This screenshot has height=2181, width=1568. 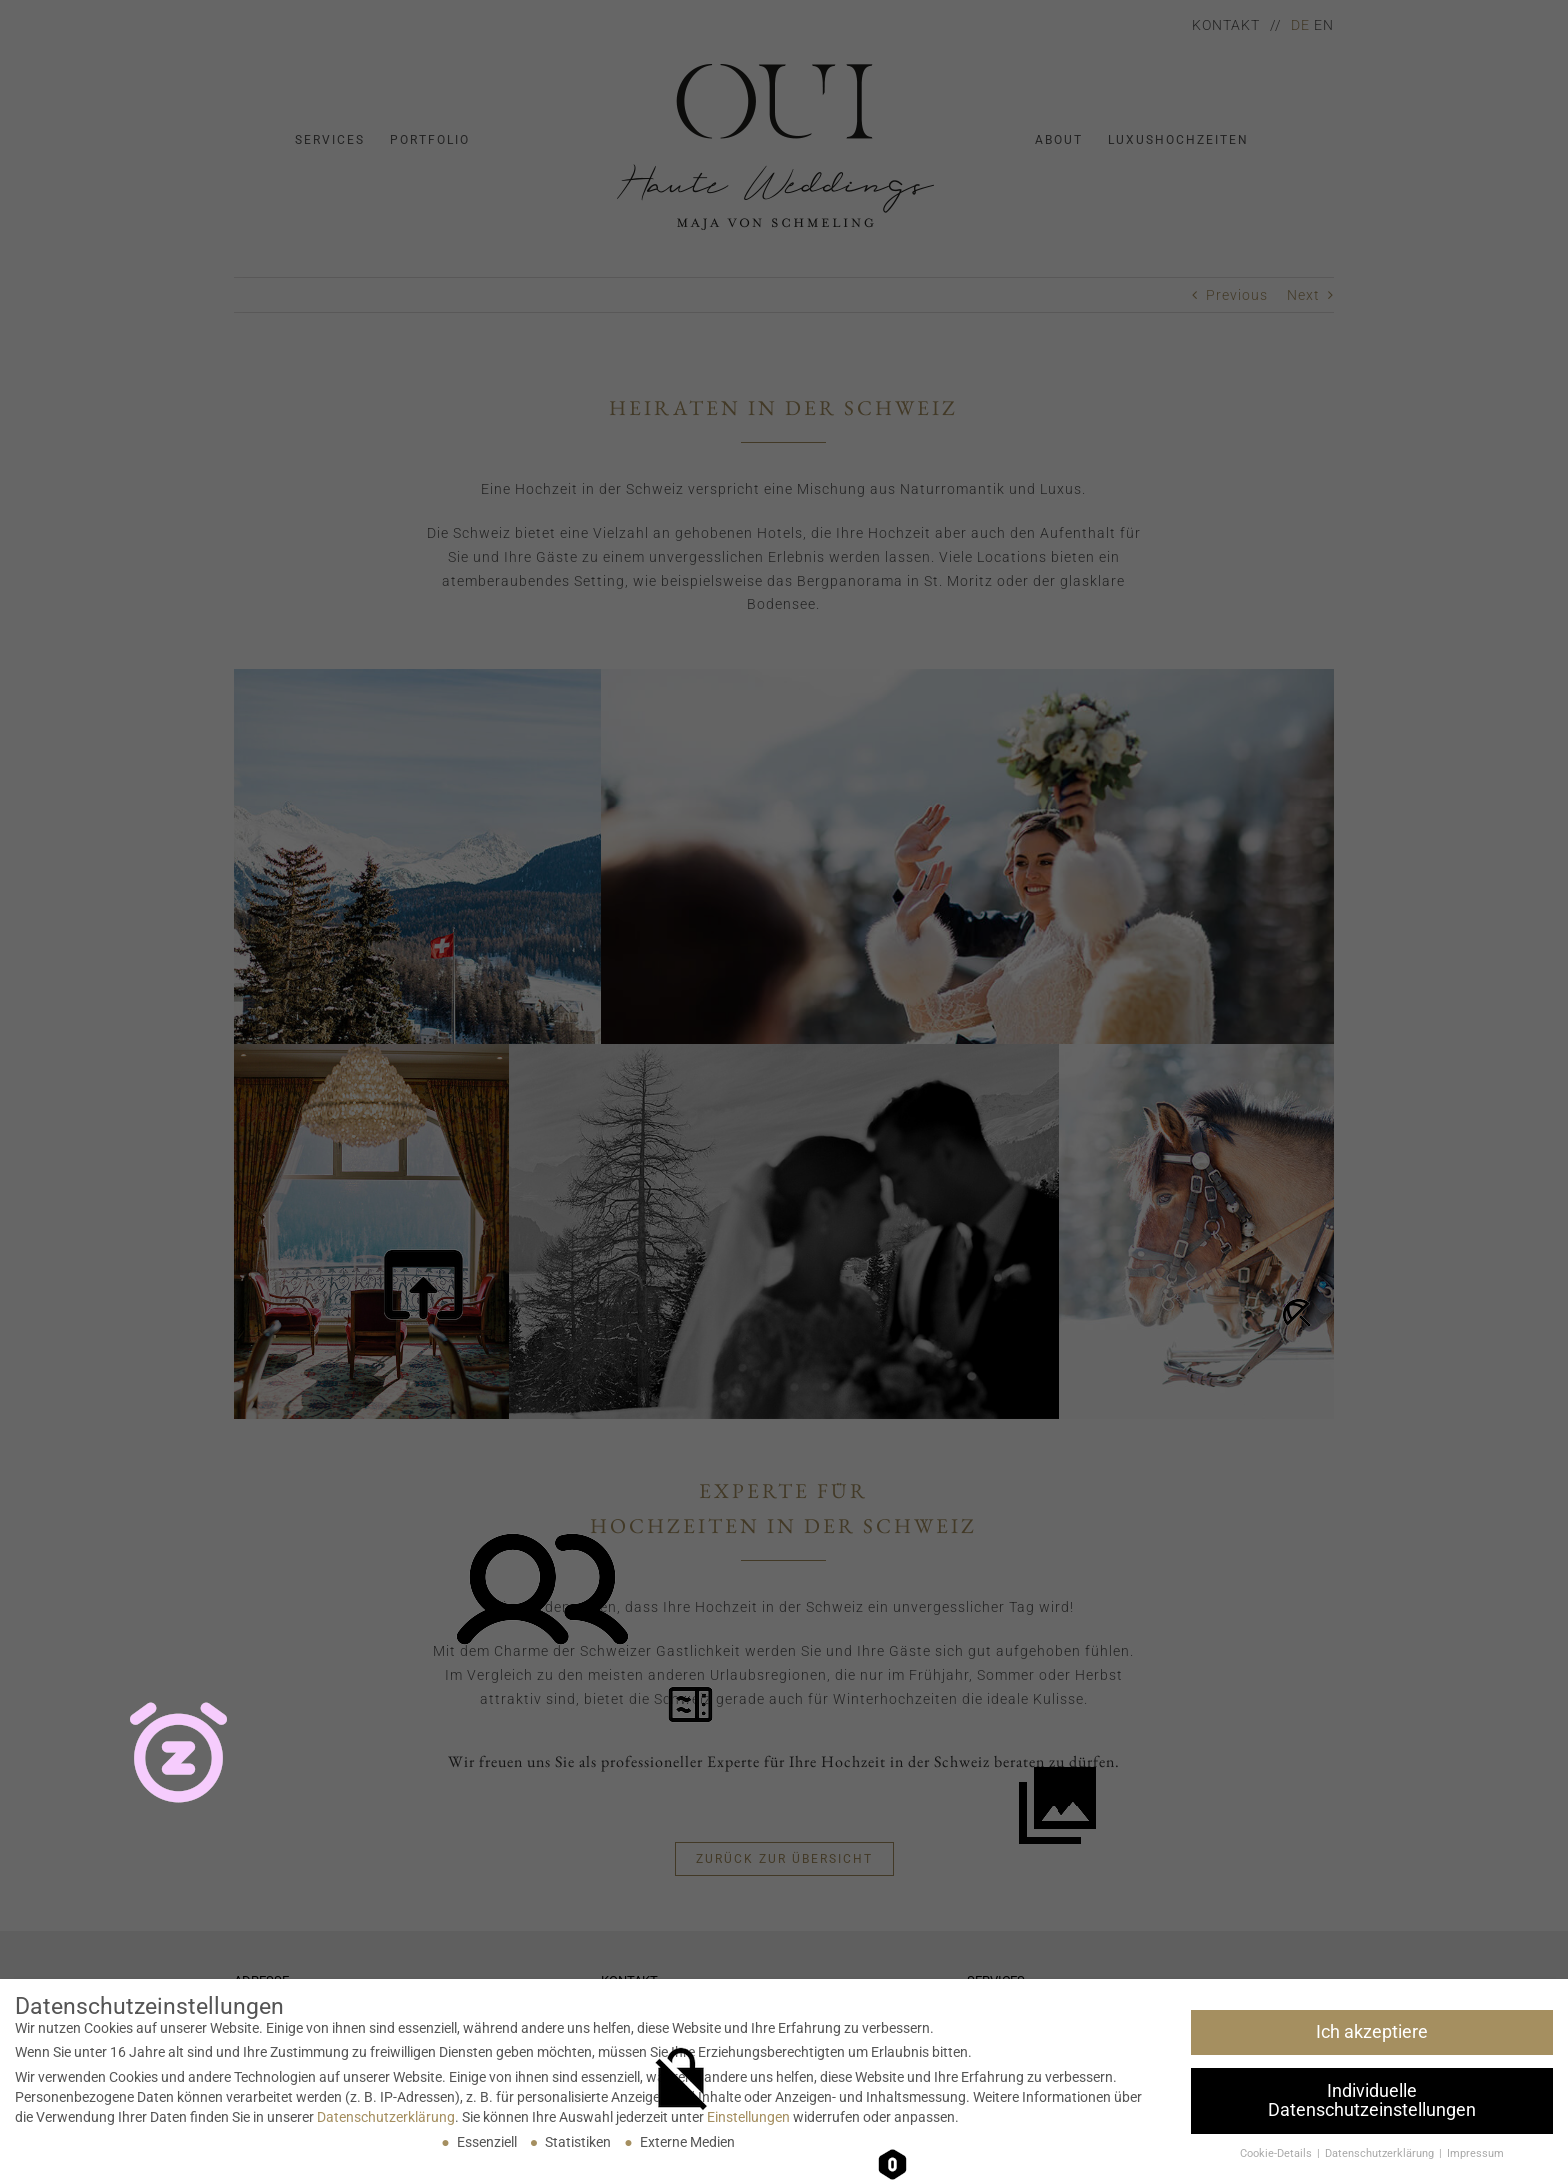 I want to click on snooze an active alarm, so click(x=178, y=1752).